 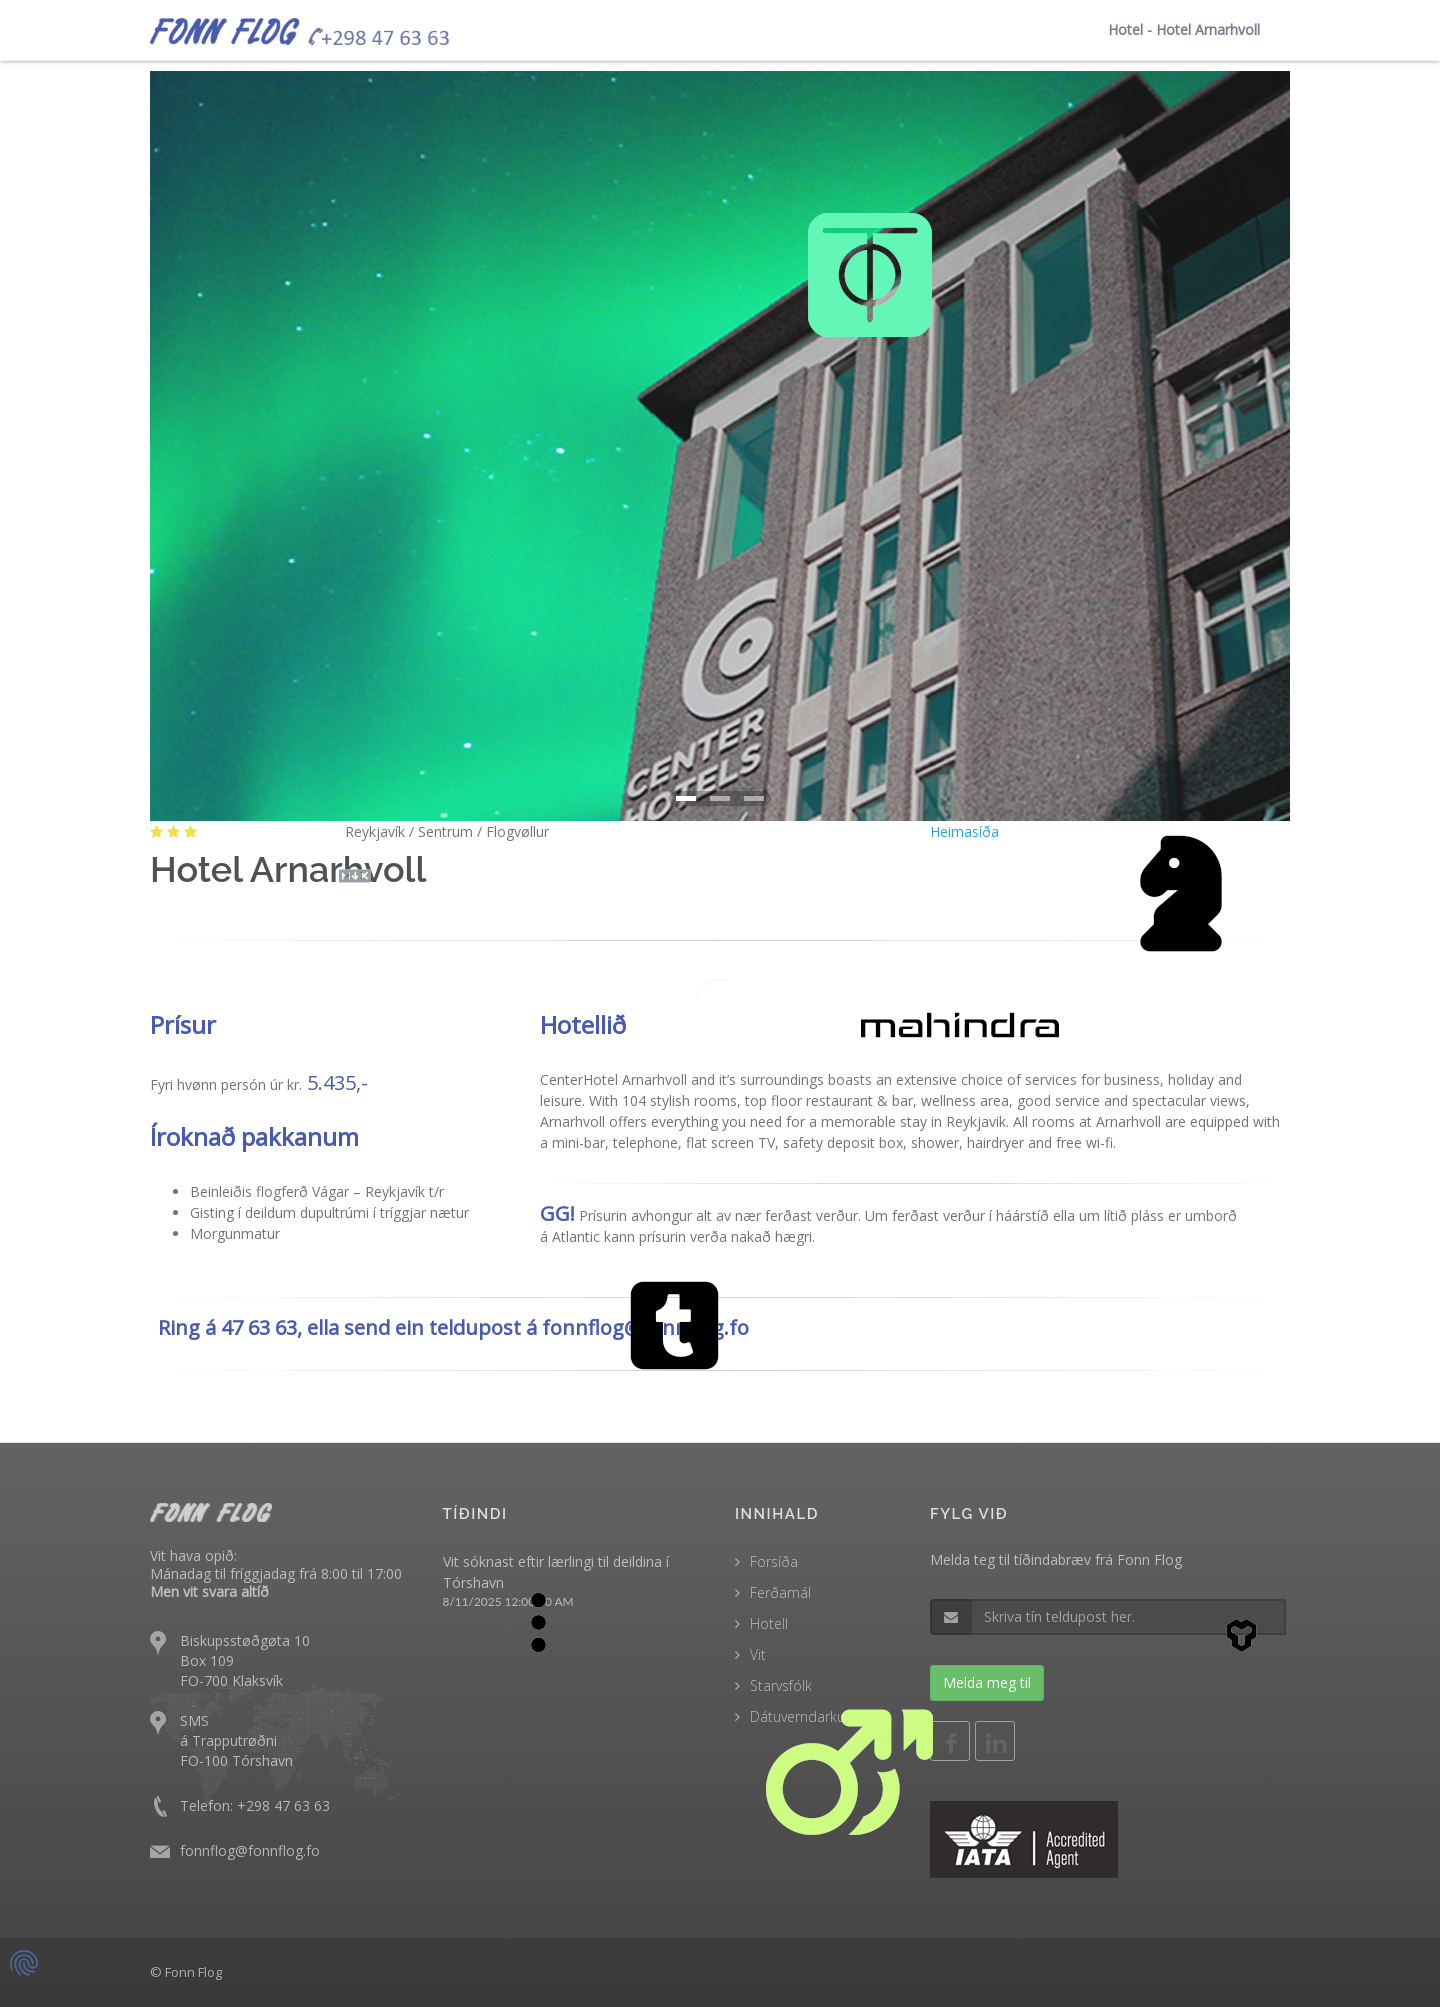 What do you see at coordinates (1241, 1635) in the screenshot?
I see `youhodler app or service logo` at bounding box center [1241, 1635].